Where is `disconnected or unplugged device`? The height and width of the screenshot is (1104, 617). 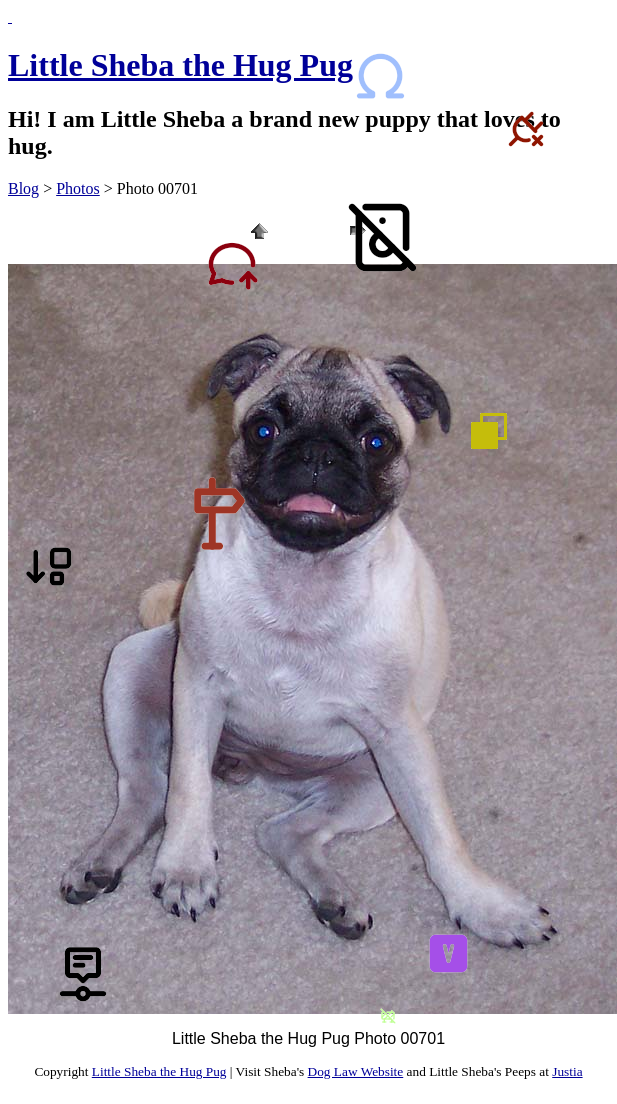 disconnected or unplugged device is located at coordinates (526, 129).